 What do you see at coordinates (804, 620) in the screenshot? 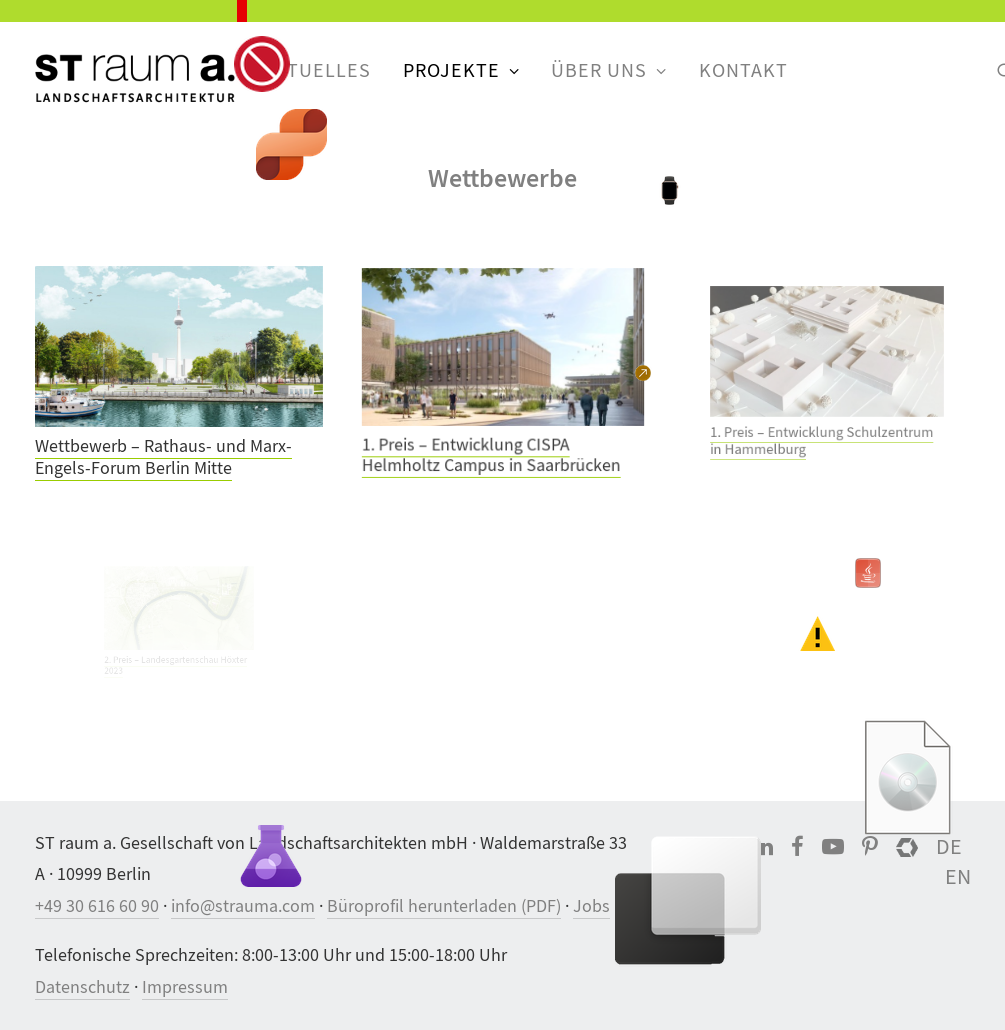
I see `onedrive sync warning or issue detected` at bounding box center [804, 620].